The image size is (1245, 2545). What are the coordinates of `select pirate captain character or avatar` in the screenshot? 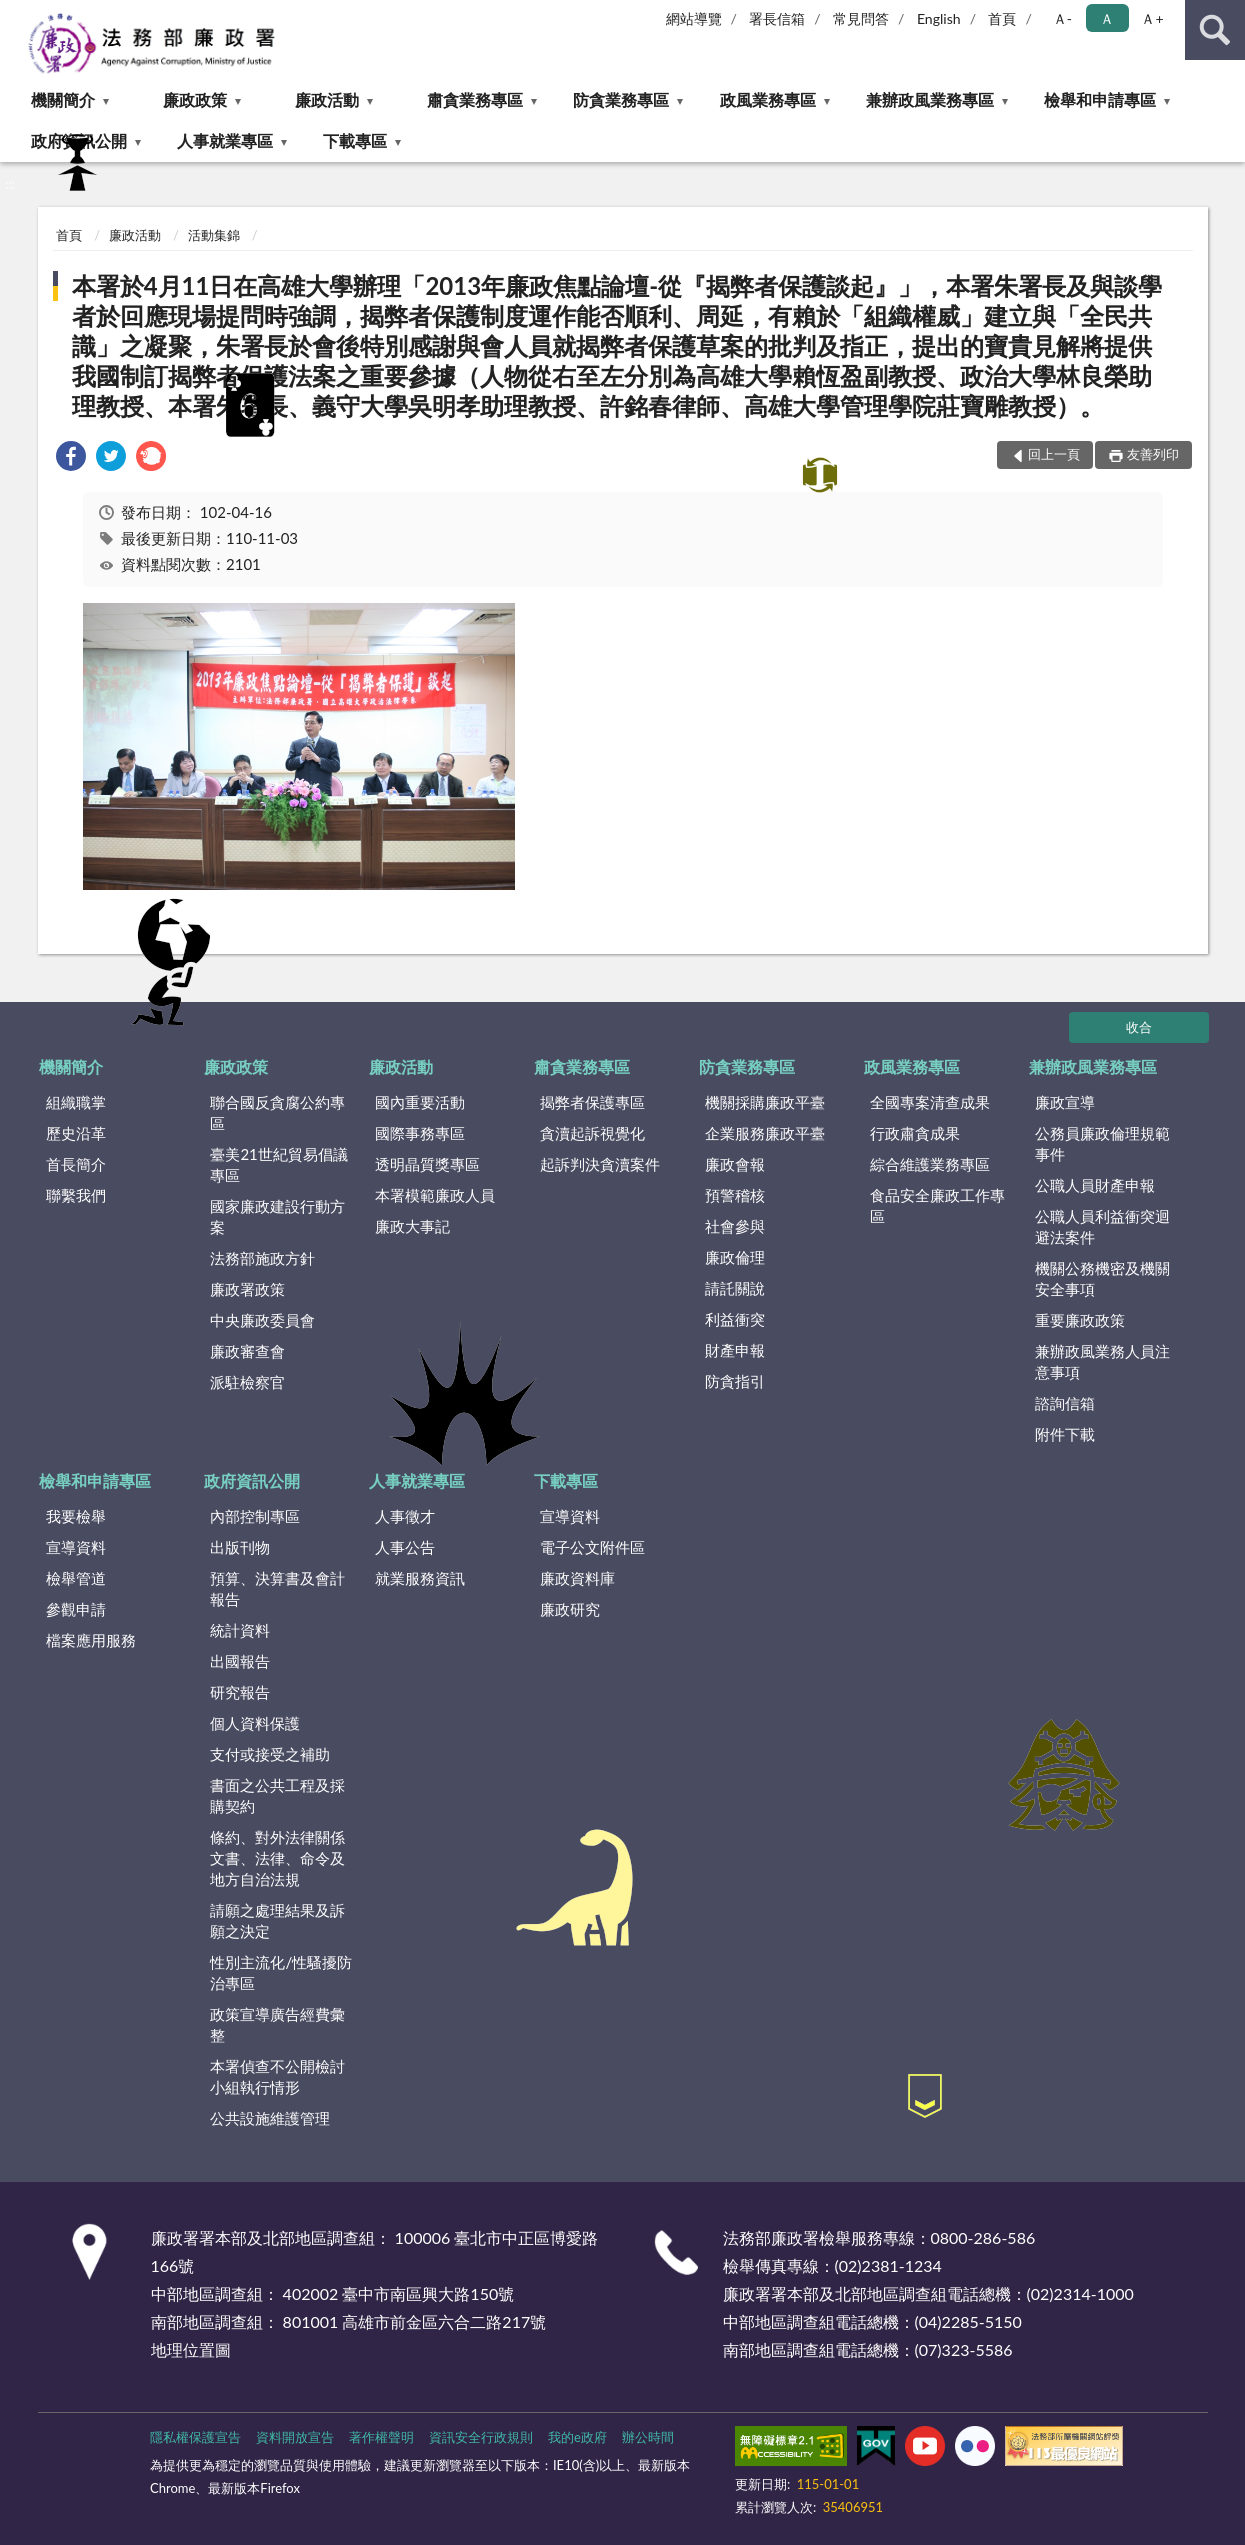 It's located at (1064, 1775).